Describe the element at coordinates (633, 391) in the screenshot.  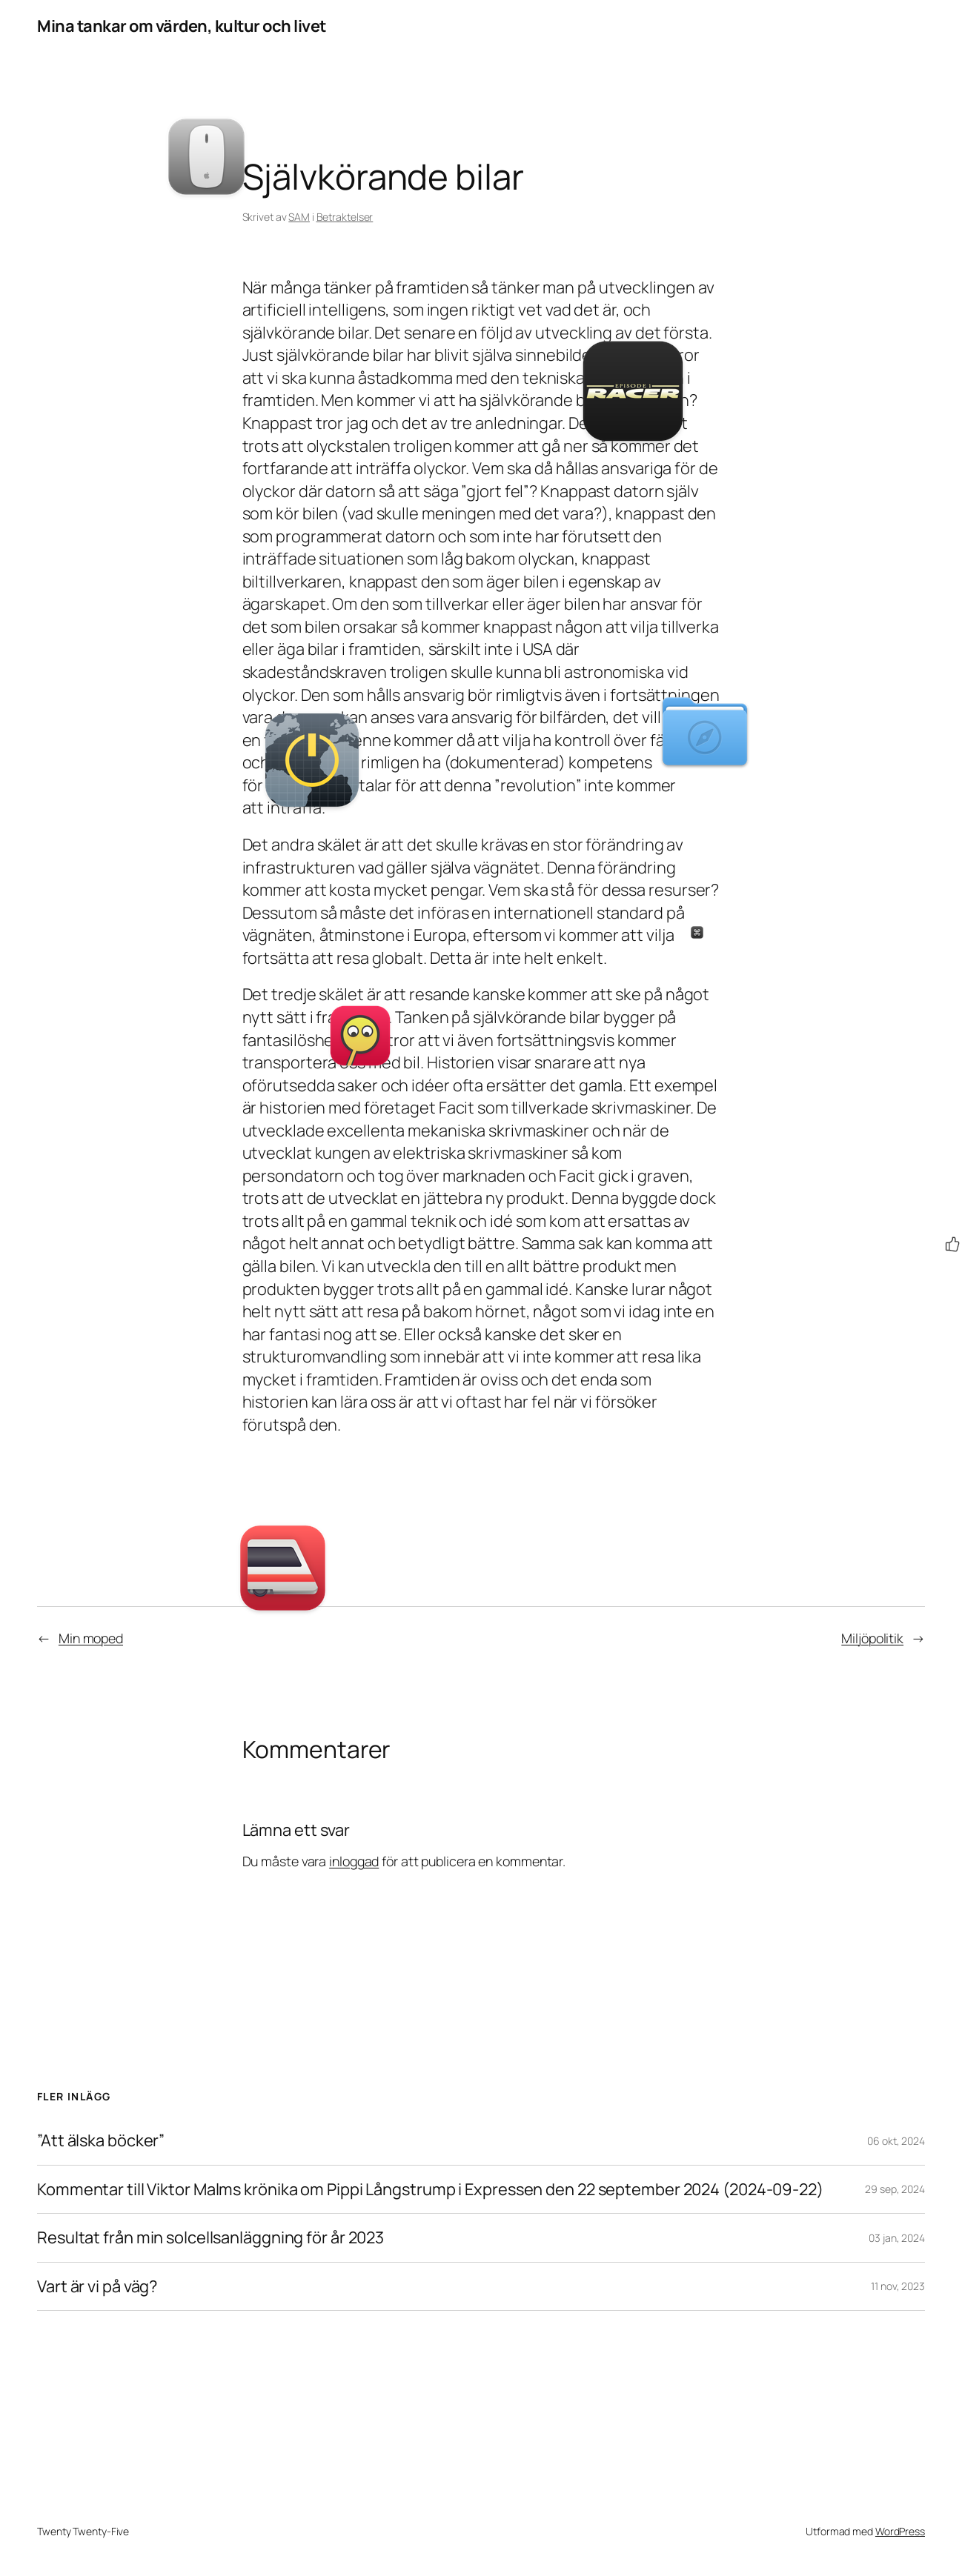
I see `launch star wars: episode i racer game` at that location.